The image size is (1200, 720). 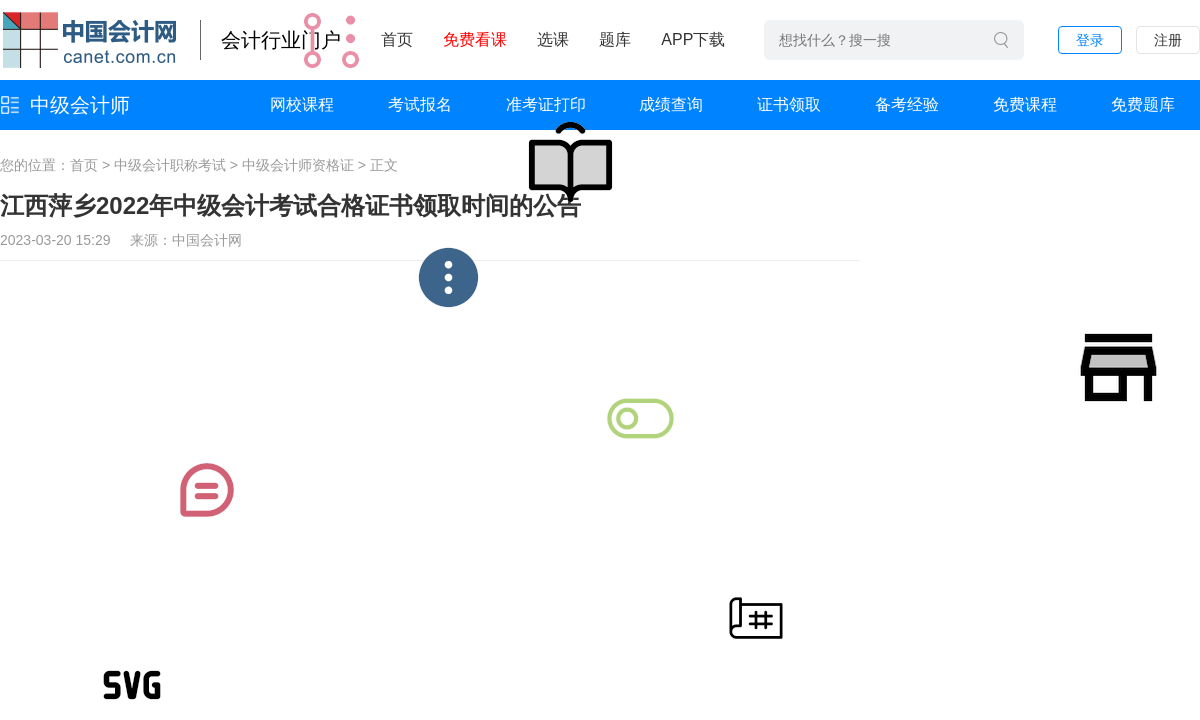 I want to click on open more options menu, so click(x=448, y=277).